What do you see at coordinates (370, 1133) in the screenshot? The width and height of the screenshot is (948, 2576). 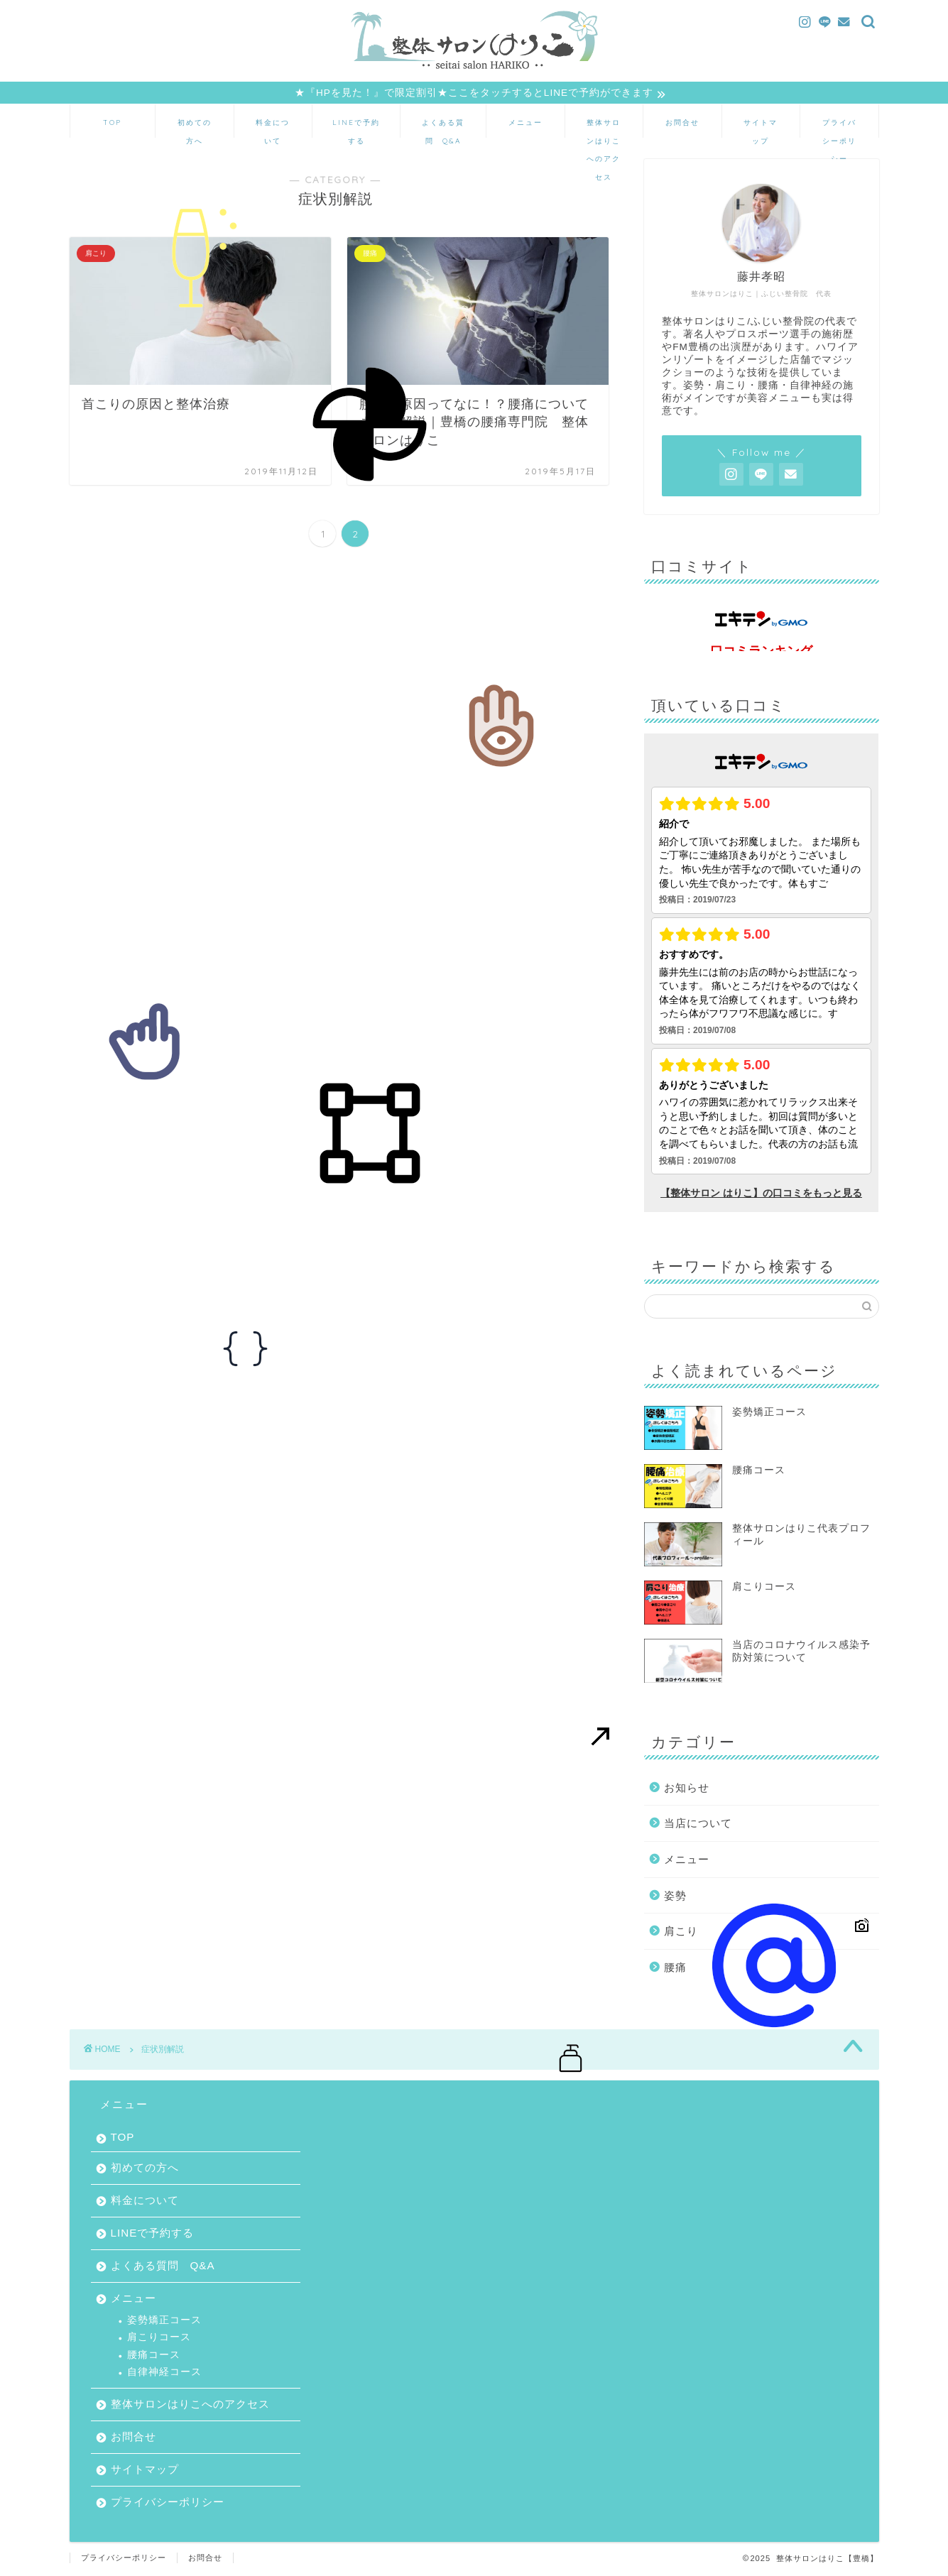 I see `select or resize an object's boundaries` at bounding box center [370, 1133].